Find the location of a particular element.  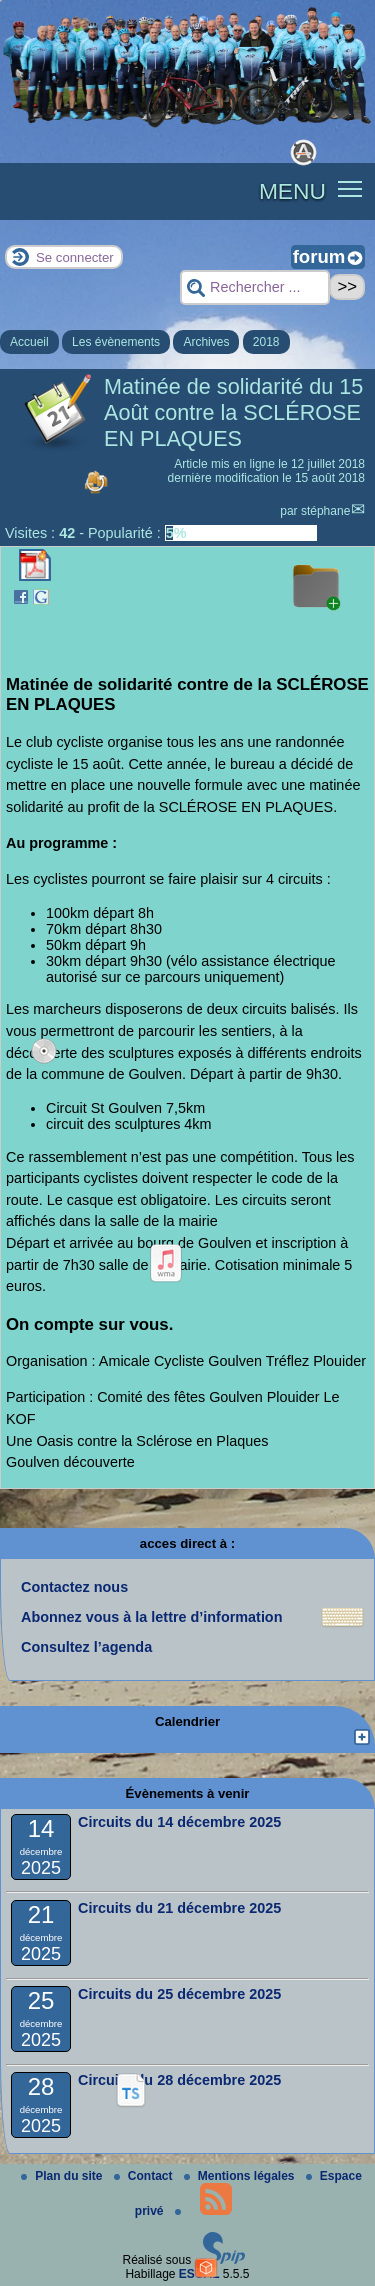

open a 3D model file is located at coordinates (206, 2267).